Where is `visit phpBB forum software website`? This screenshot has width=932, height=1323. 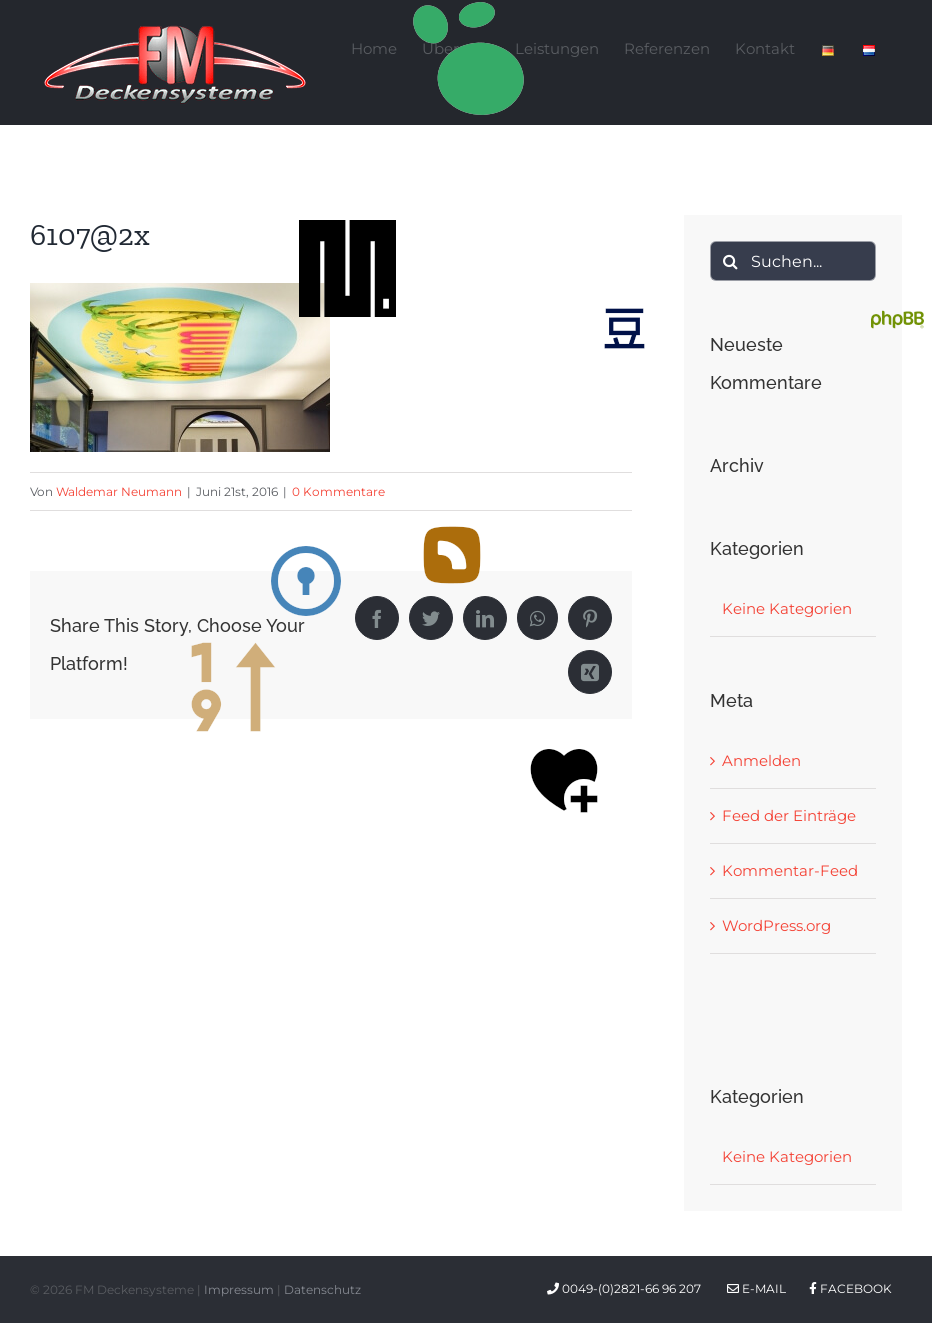 visit phpBB forum software website is located at coordinates (897, 319).